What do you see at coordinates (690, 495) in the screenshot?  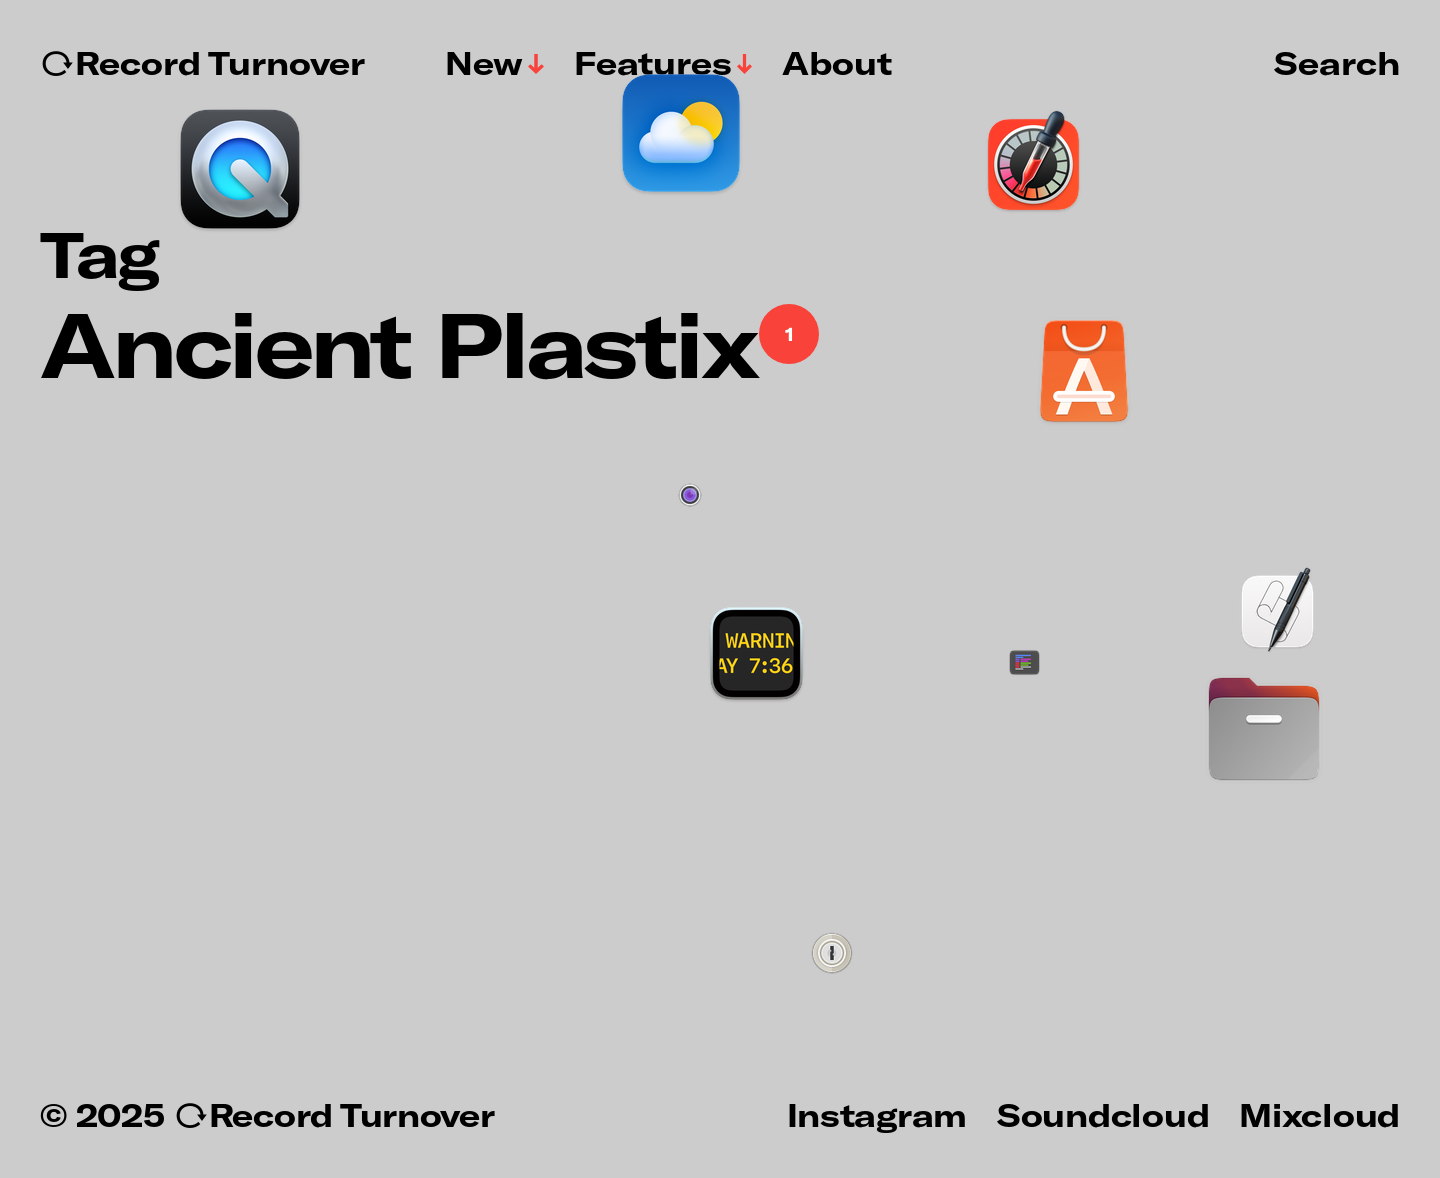 I see `open the camera app` at bounding box center [690, 495].